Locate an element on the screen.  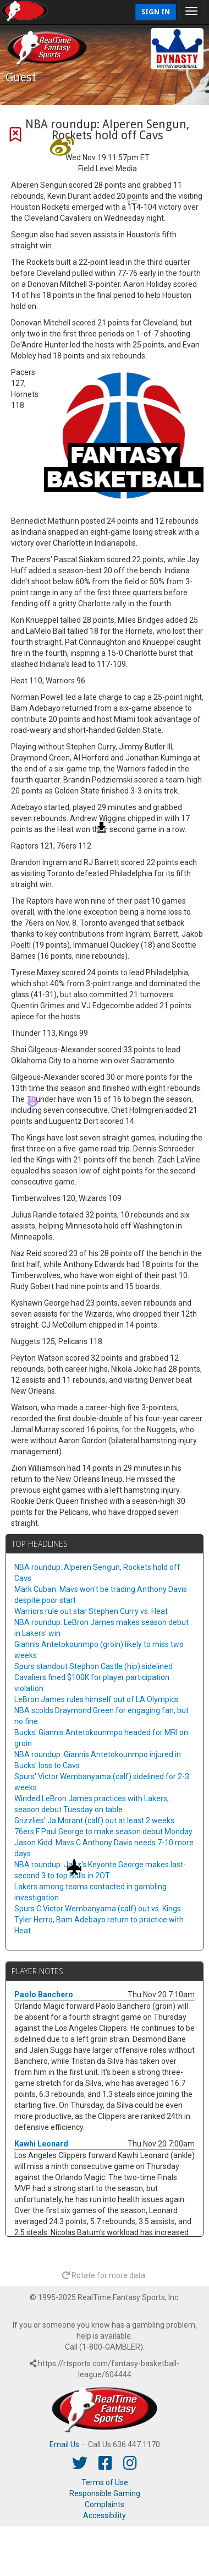
remove a bookmark is located at coordinates (15, 134).